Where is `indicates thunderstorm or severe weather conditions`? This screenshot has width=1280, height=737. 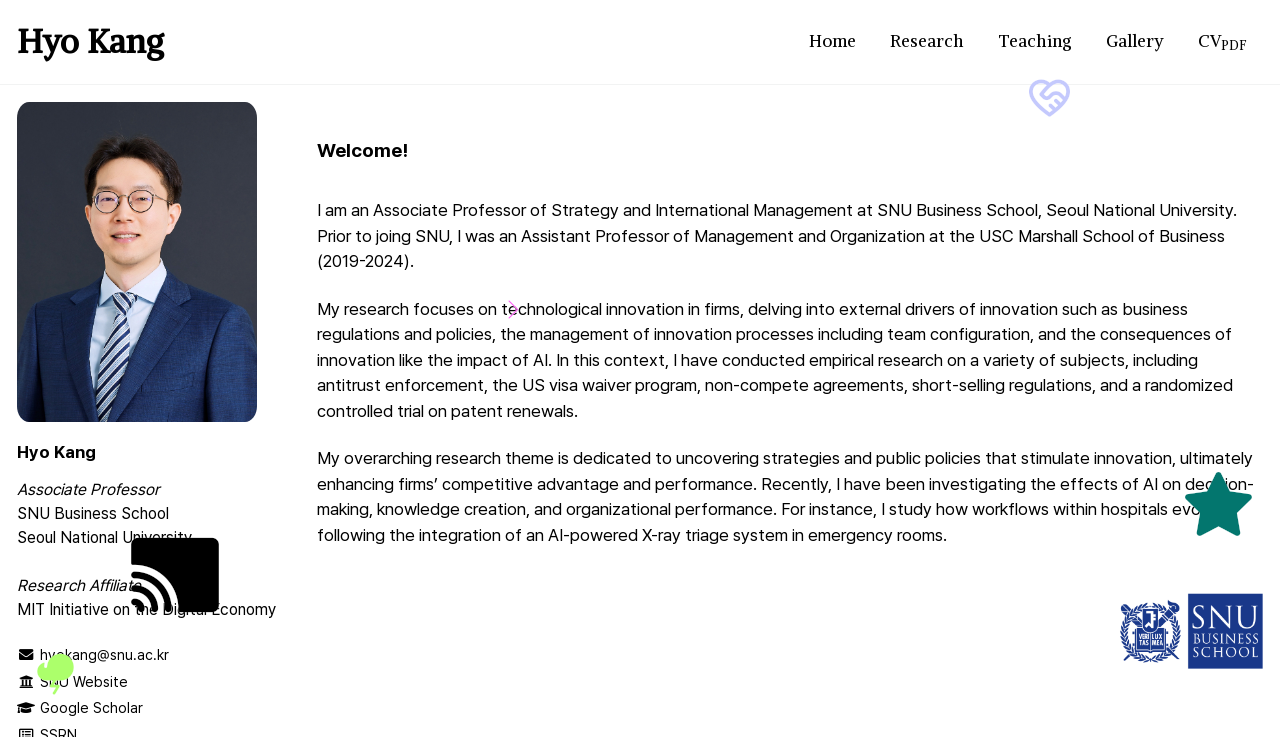 indicates thunderstorm or severe weather conditions is located at coordinates (55, 673).